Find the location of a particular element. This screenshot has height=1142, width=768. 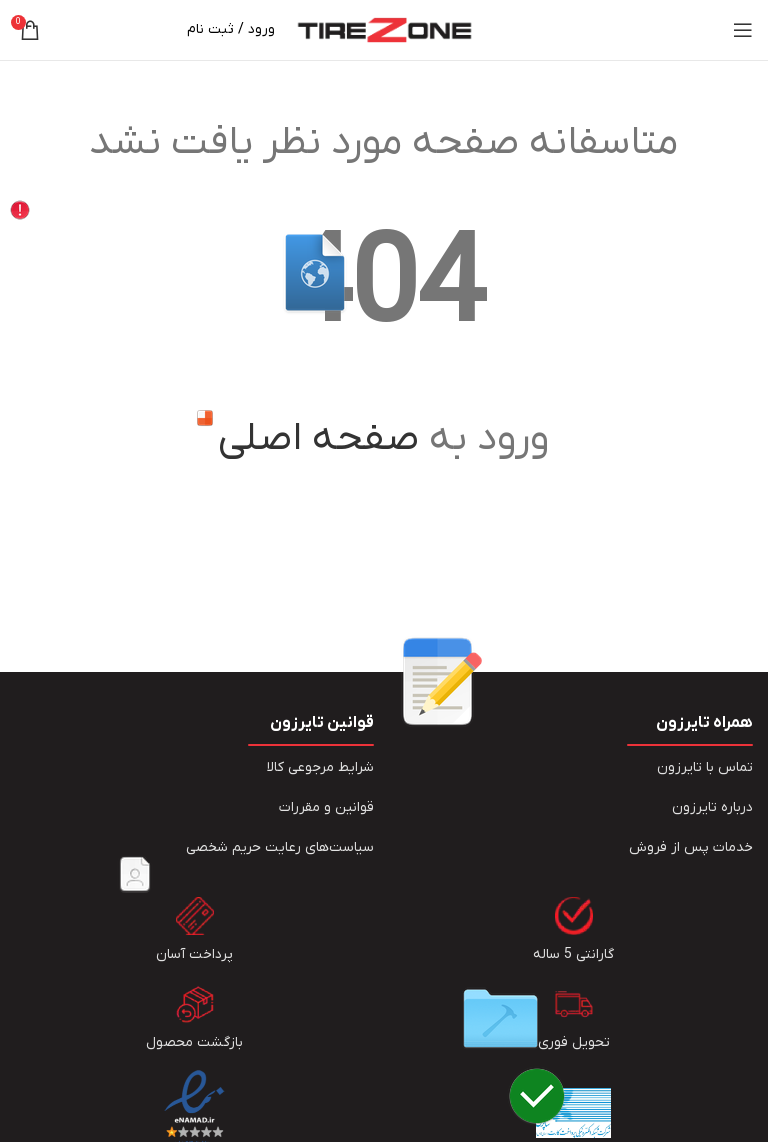

indicates a default or selected item is located at coordinates (537, 1096).